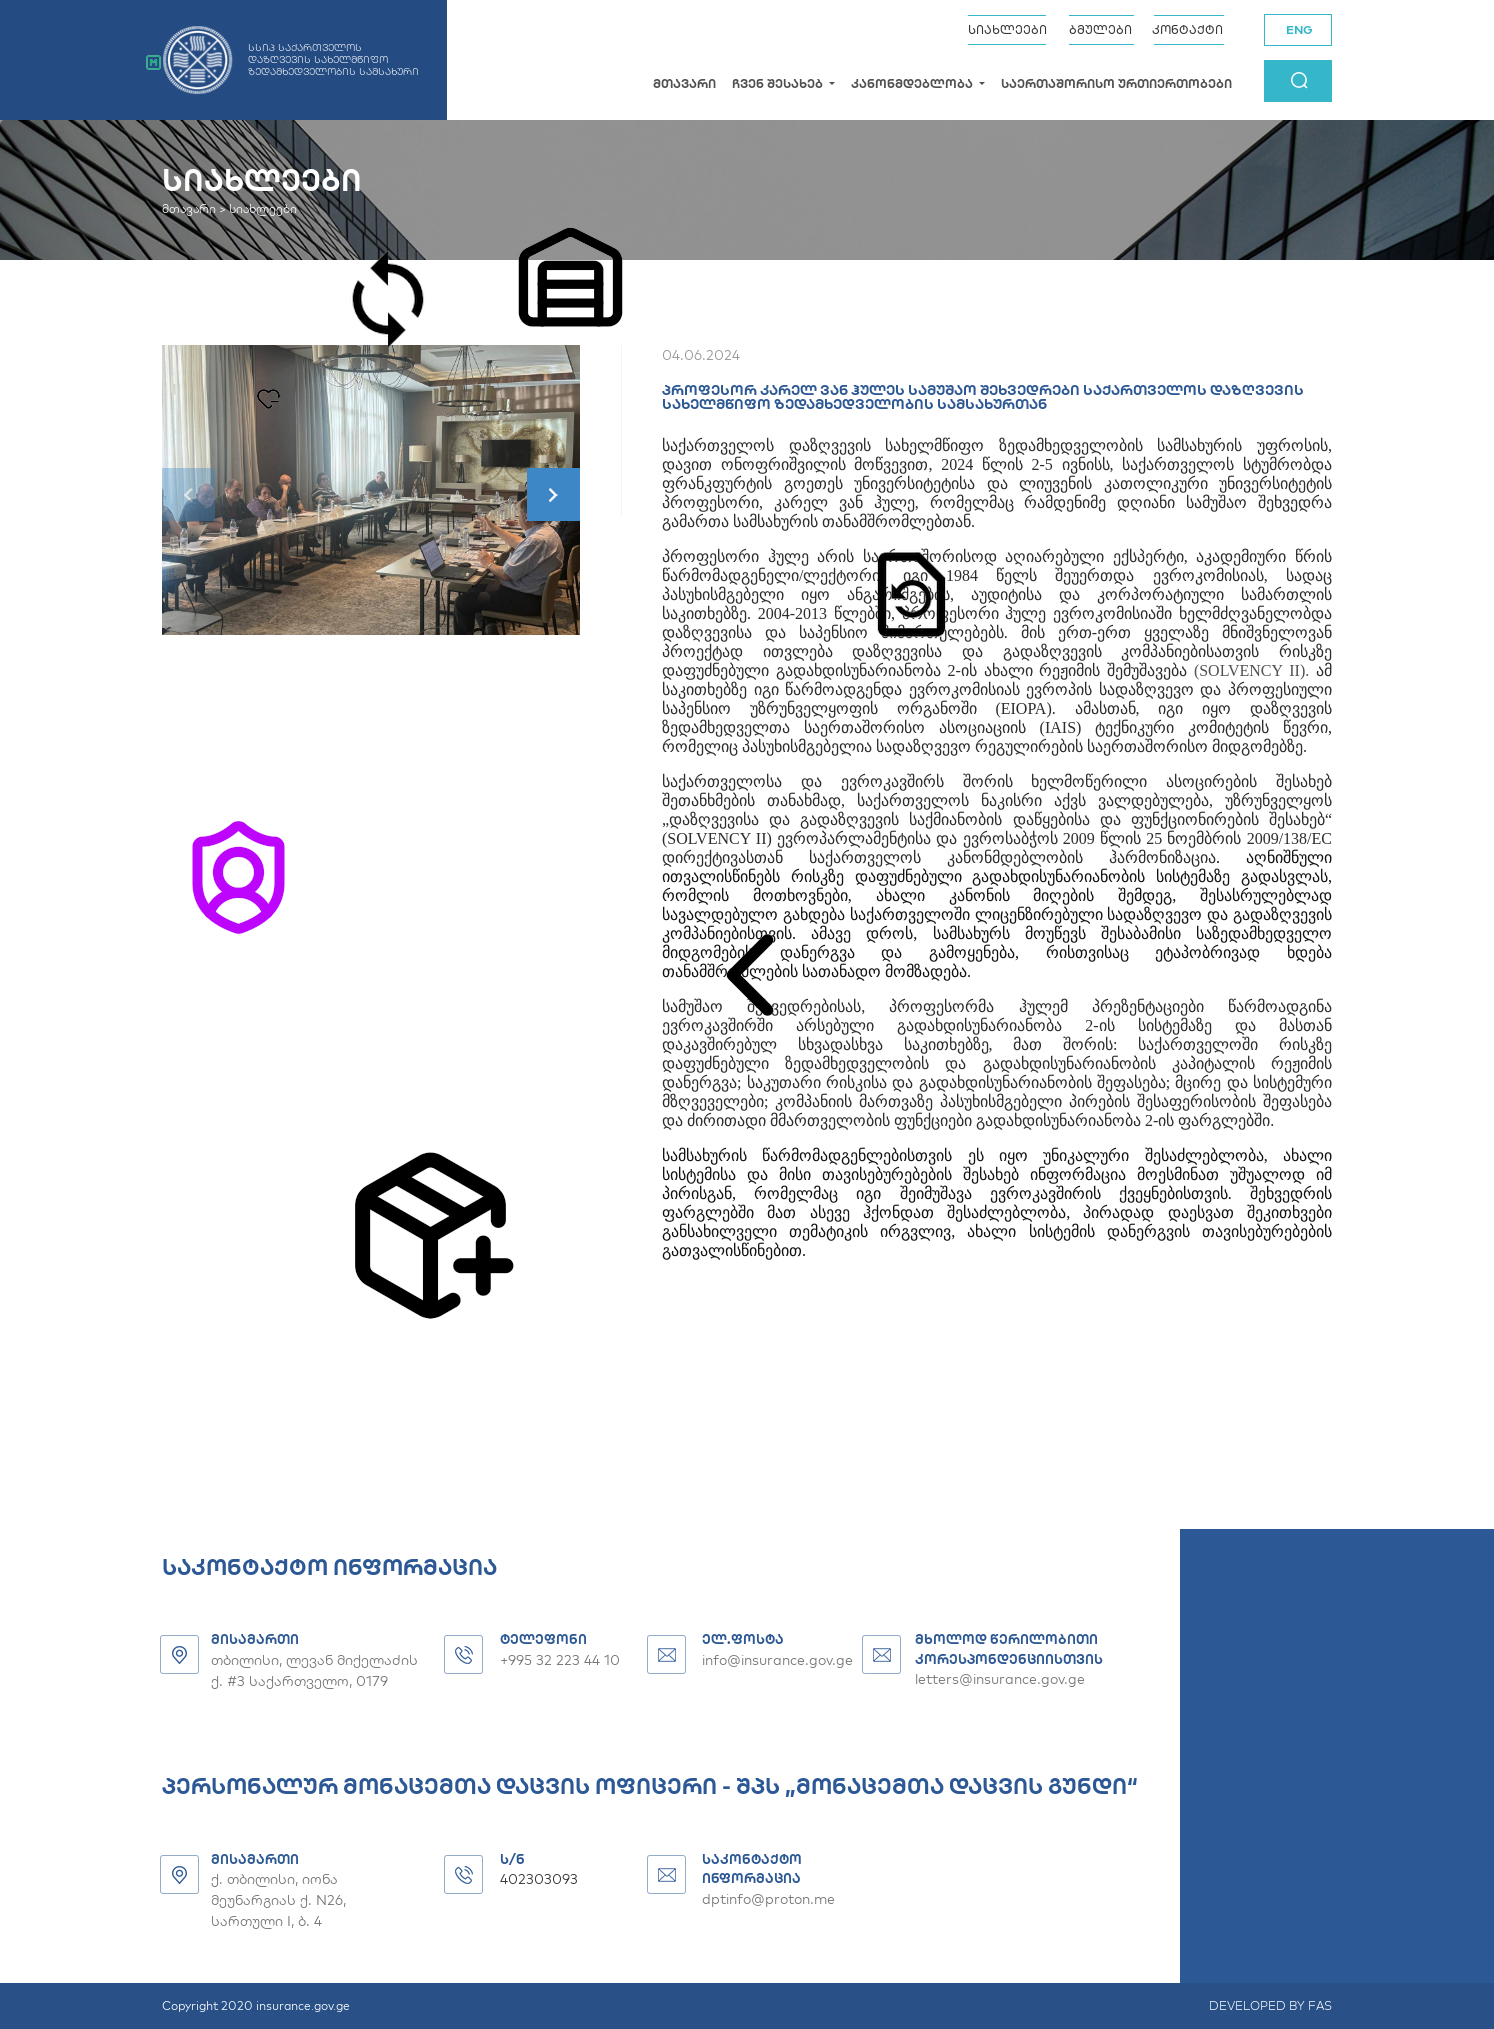 Image resolution: width=1494 pixels, height=2029 pixels. What do you see at coordinates (388, 299) in the screenshot?
I see `sync data with server or cloud` at bounding box center [388, 299].